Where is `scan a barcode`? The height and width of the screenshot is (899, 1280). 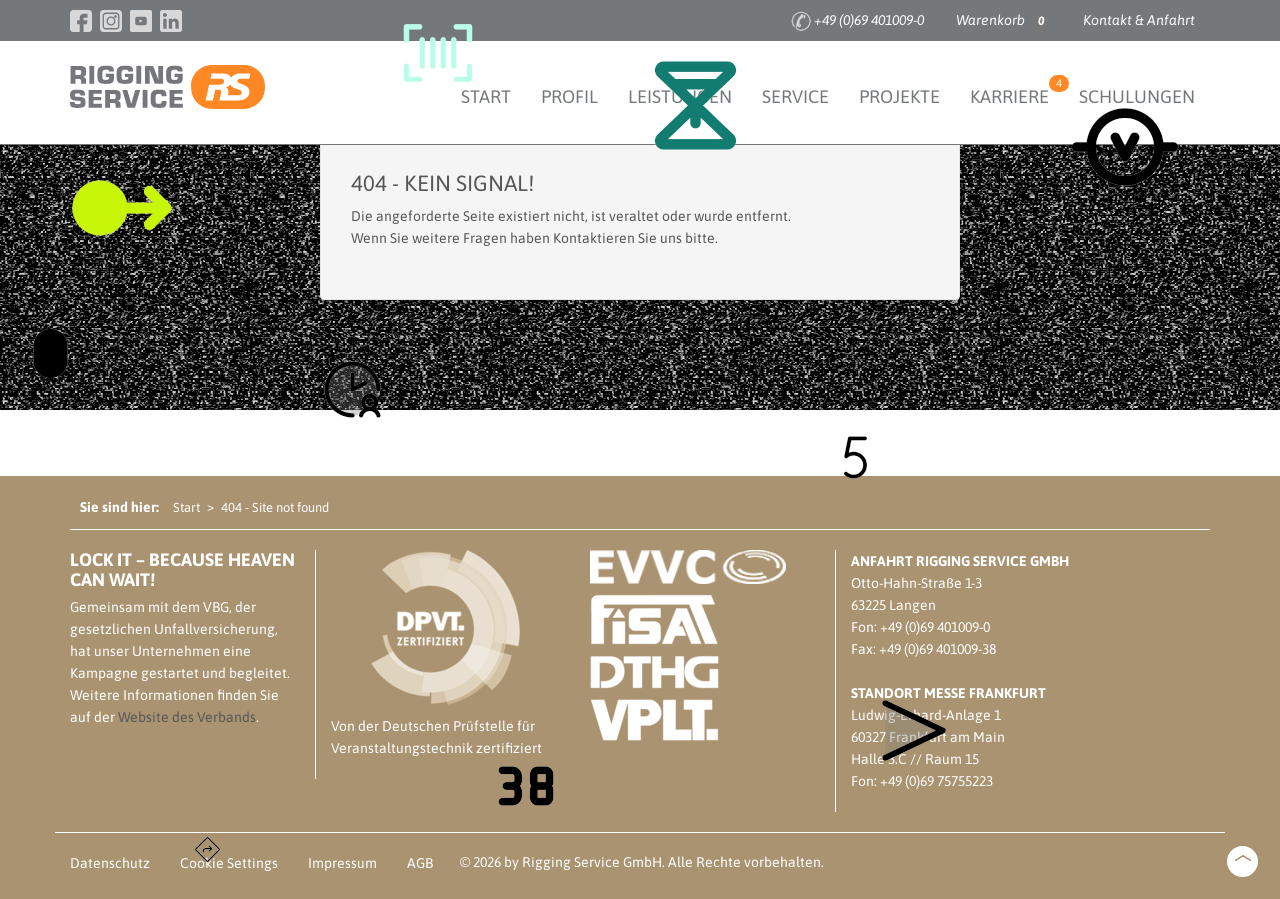
scan a barcode is located at coordinates (438, 53).